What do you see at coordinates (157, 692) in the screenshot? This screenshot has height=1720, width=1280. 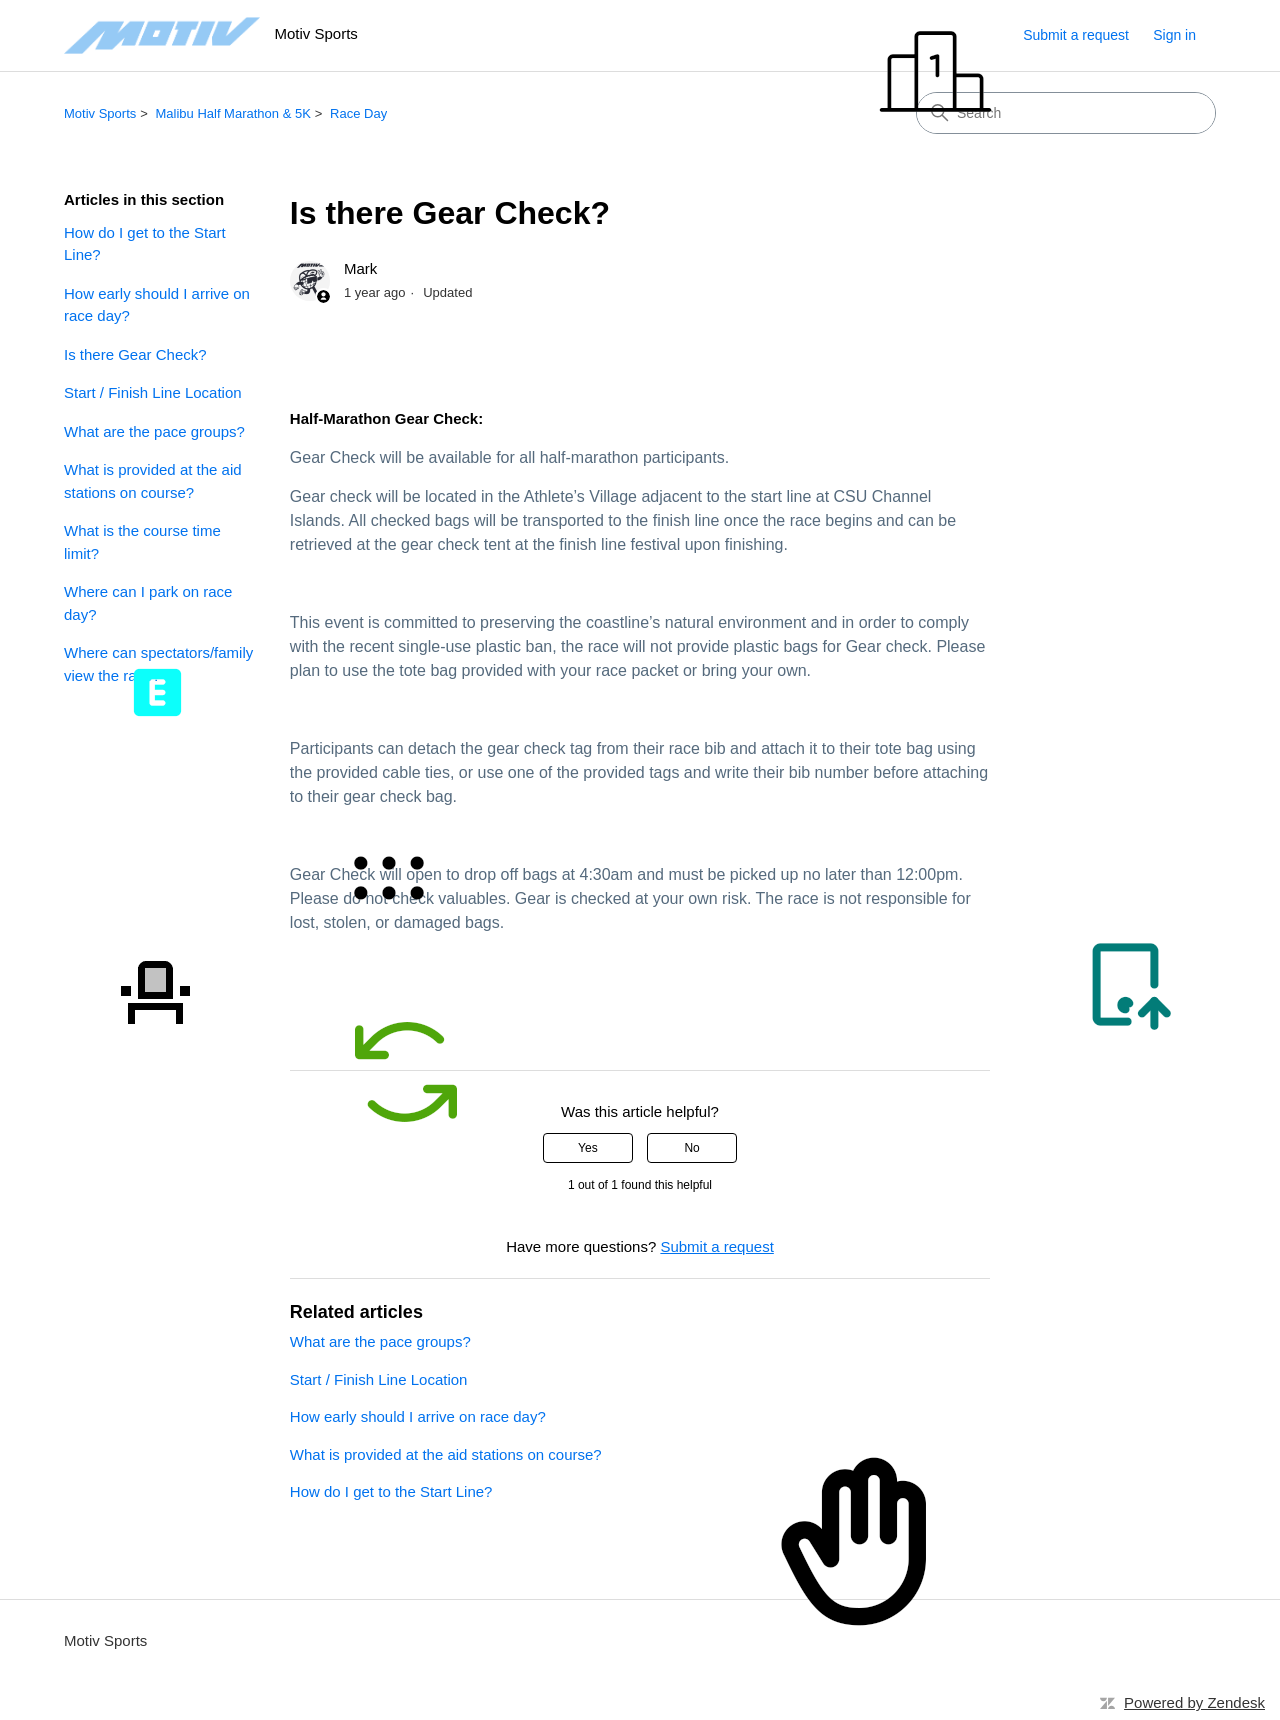 I see `indicates explicit content warning` at bounding box center [157, 692].